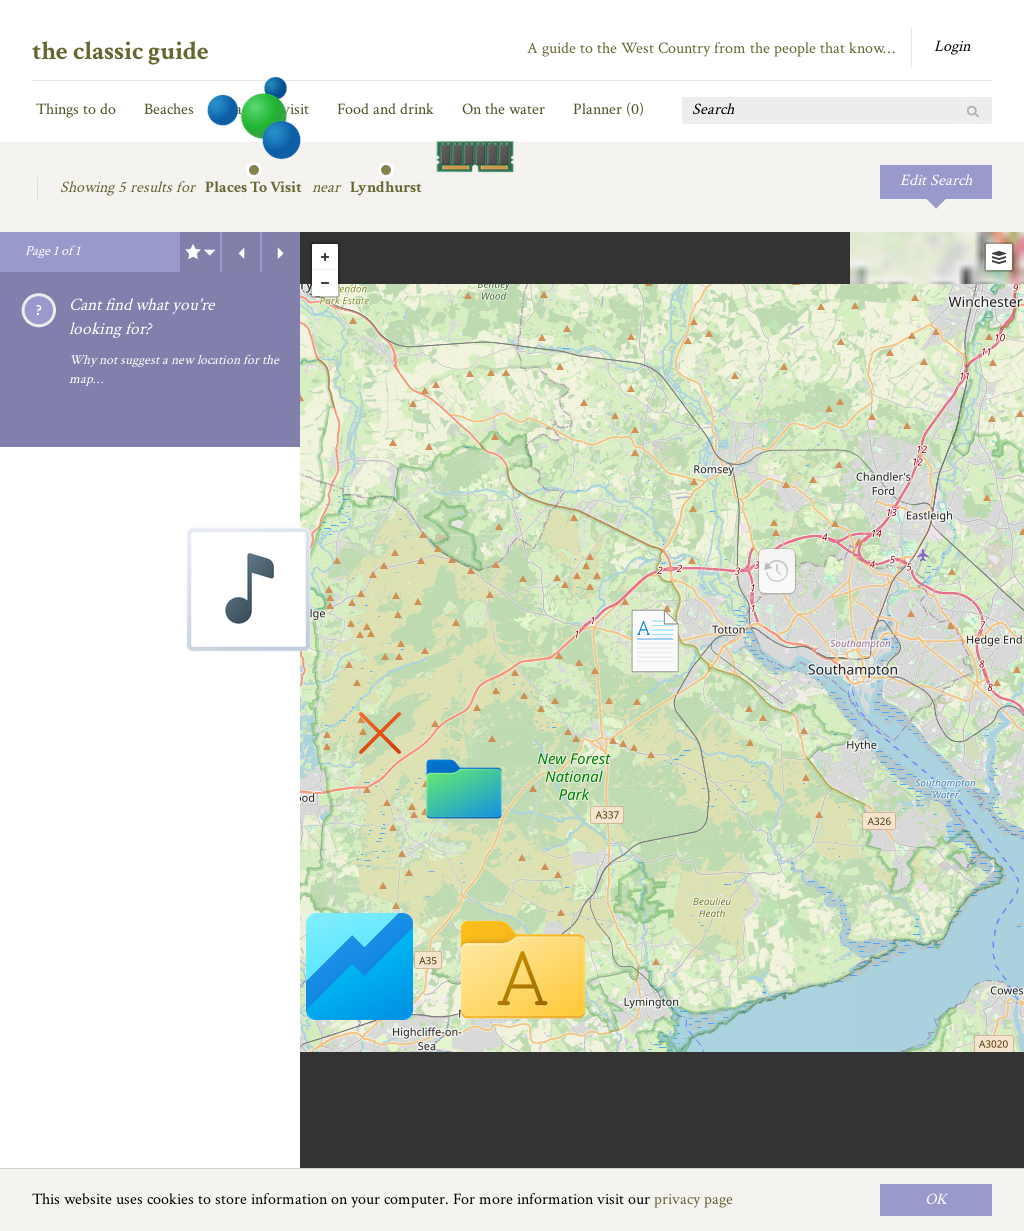 This screenshot has height=1231, width=1024. What do you see at coordinates (464, 791) in the screenshot?
I see `open the color gradient settings folder` at bounding box center [464, 791].